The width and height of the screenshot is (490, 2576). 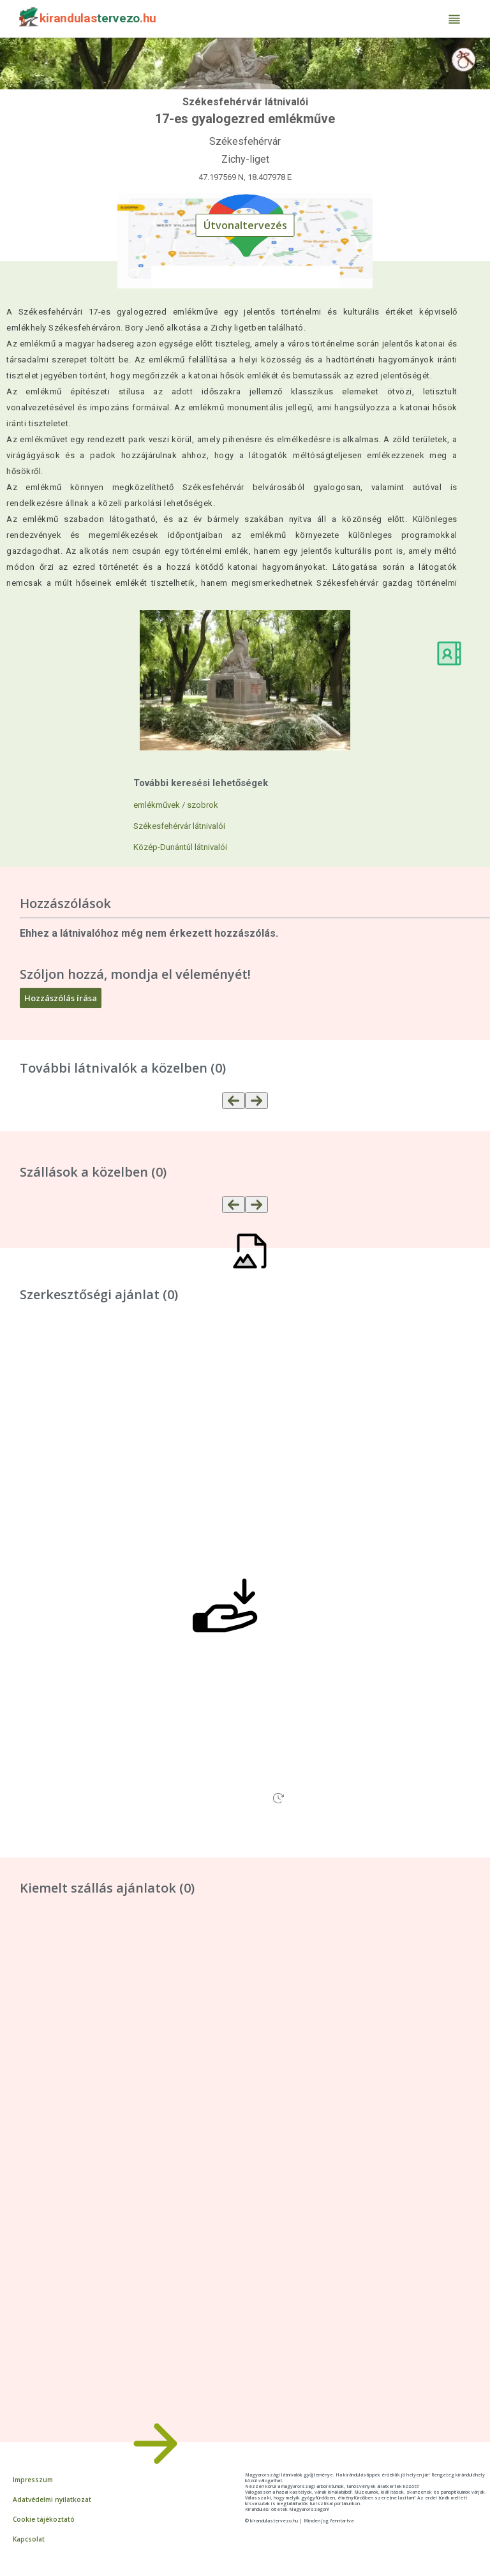 I want to click on redo or restore a previous action, so click(x=278, y=1798).